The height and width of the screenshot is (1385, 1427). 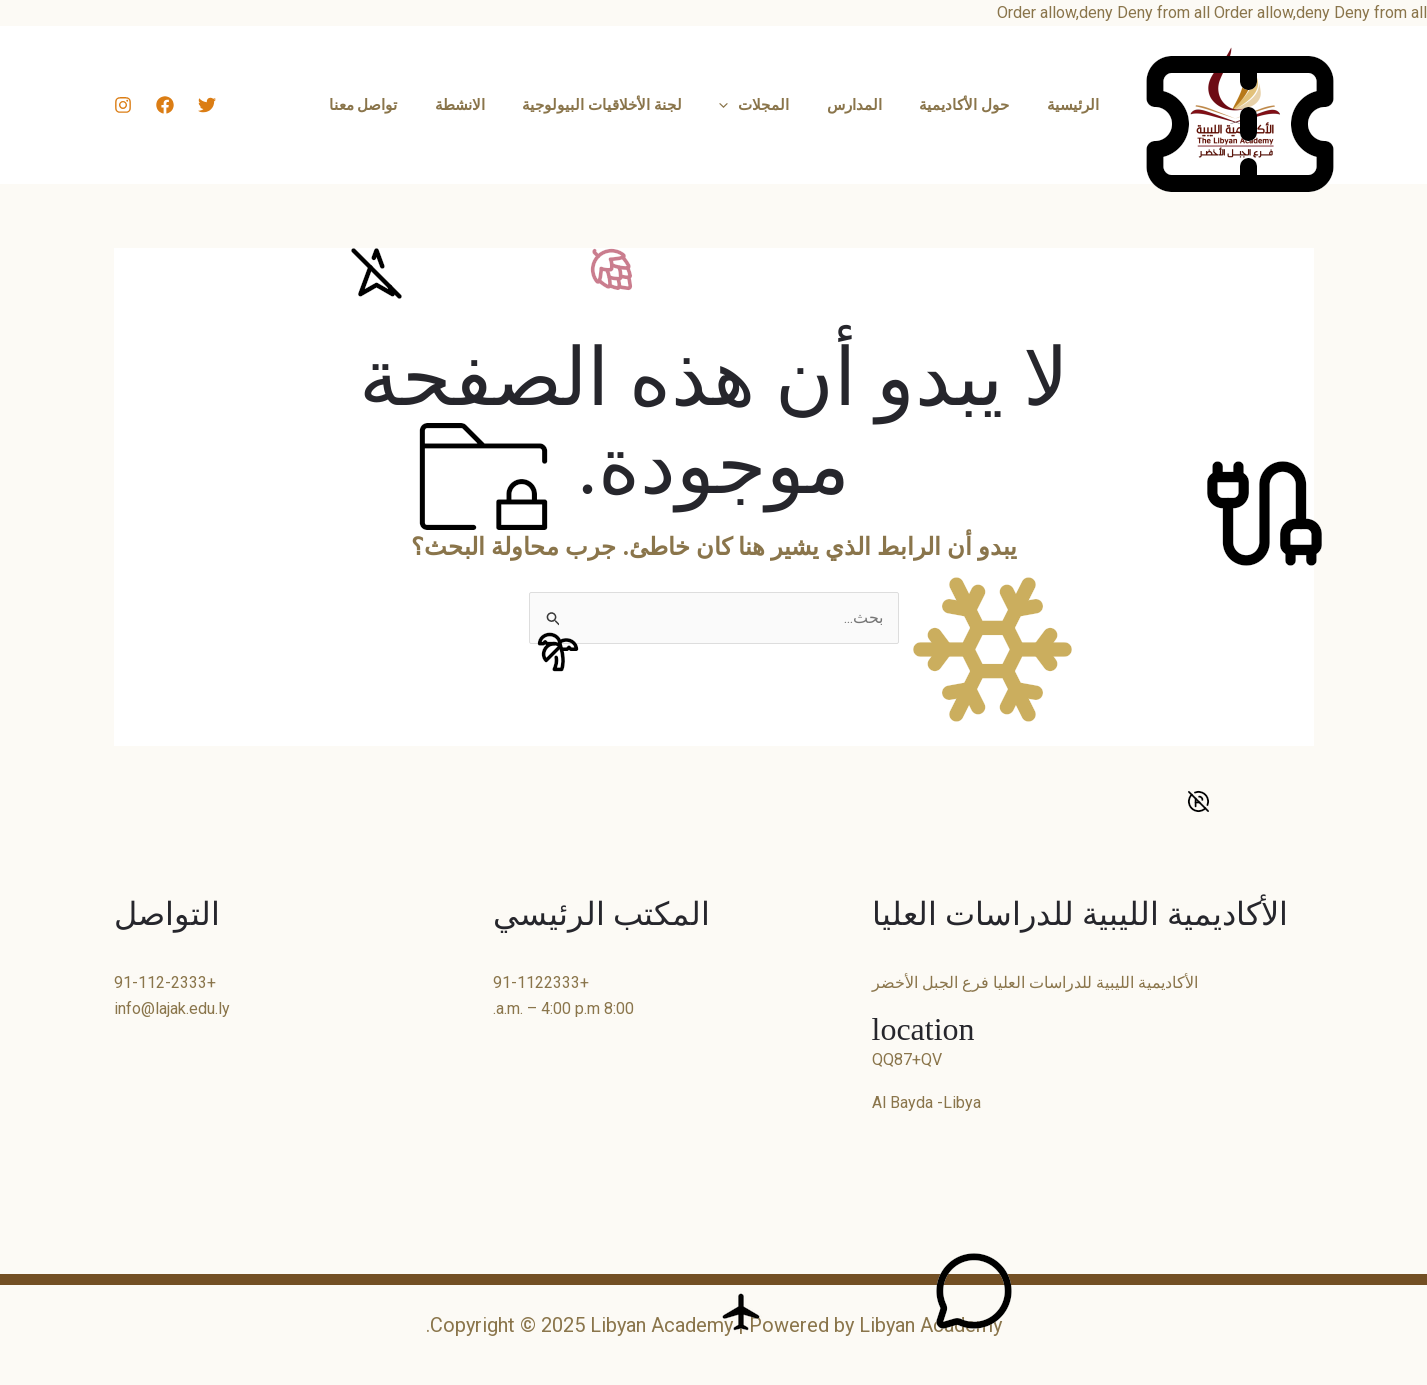 I want to click on access a password-protected folder, so click(x=483, y=476).